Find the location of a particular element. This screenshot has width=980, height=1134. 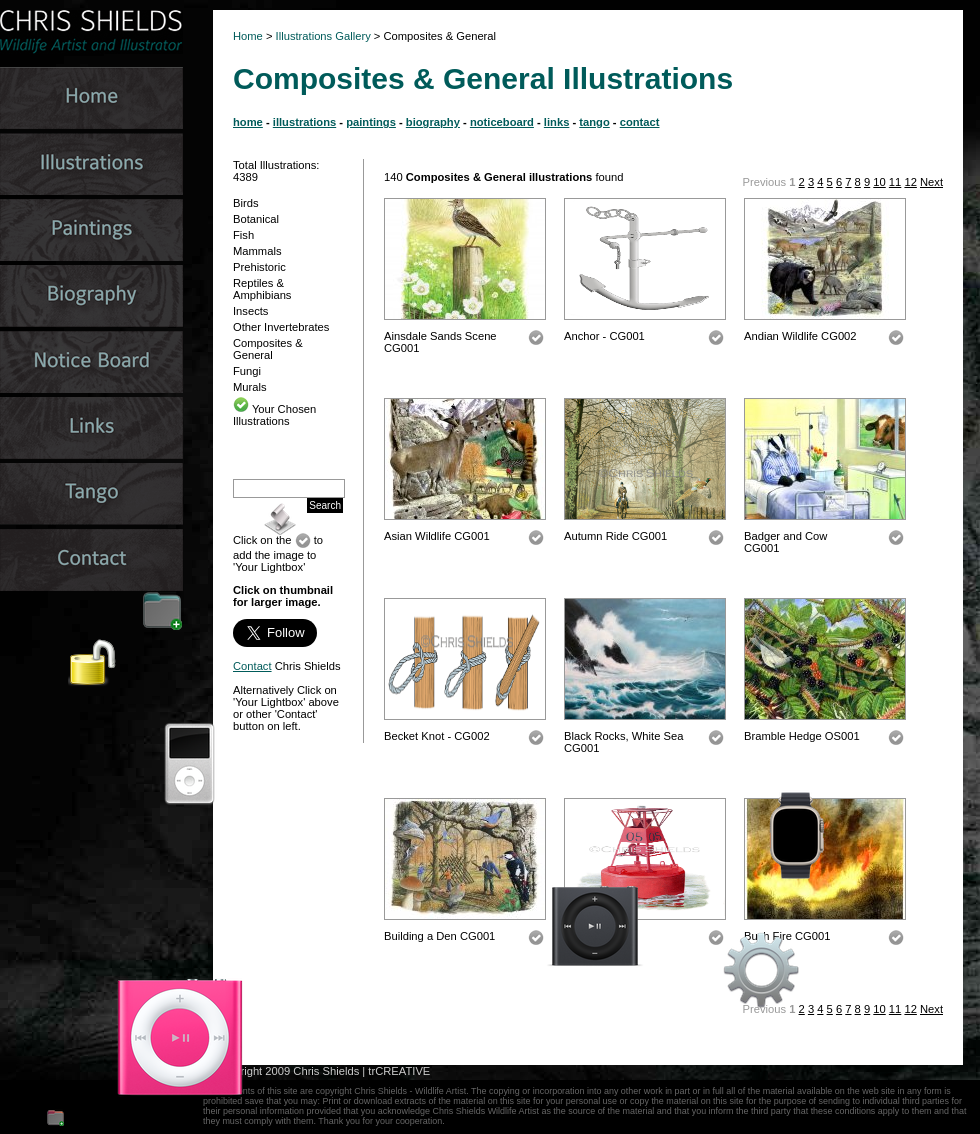

apple watch ultra device icon is located at coordinates (795, 835).